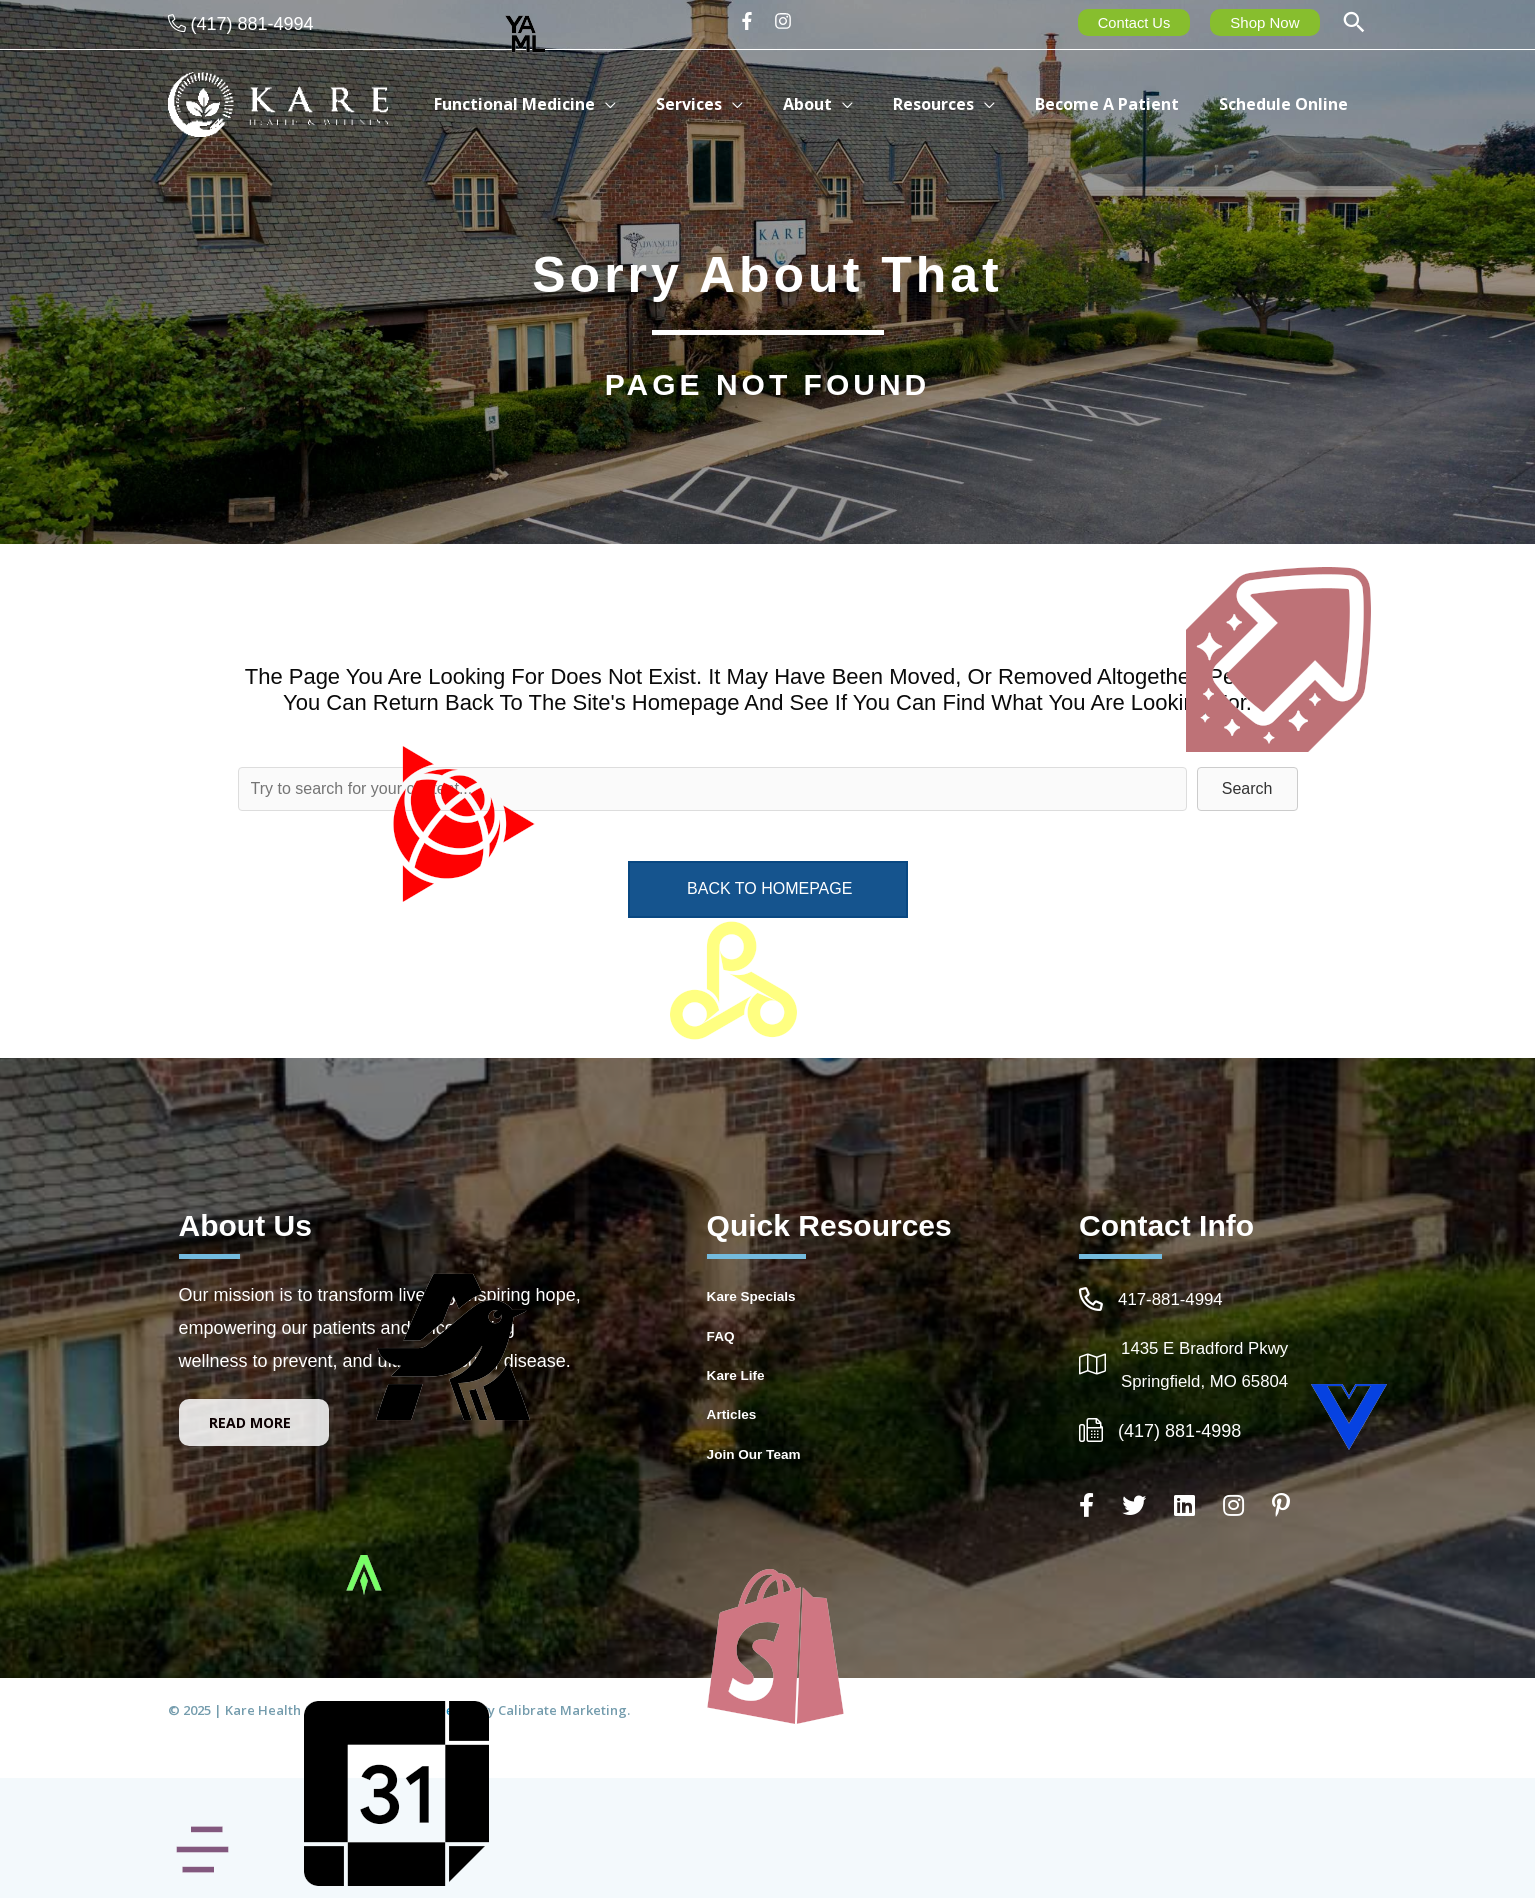 The height and width of the screenshot is (1898, 1535). What do you see at coordinates (453, 1347) in the screenshot?
I see `Auchan retail store app or website` at bounding box center [453, 1347].